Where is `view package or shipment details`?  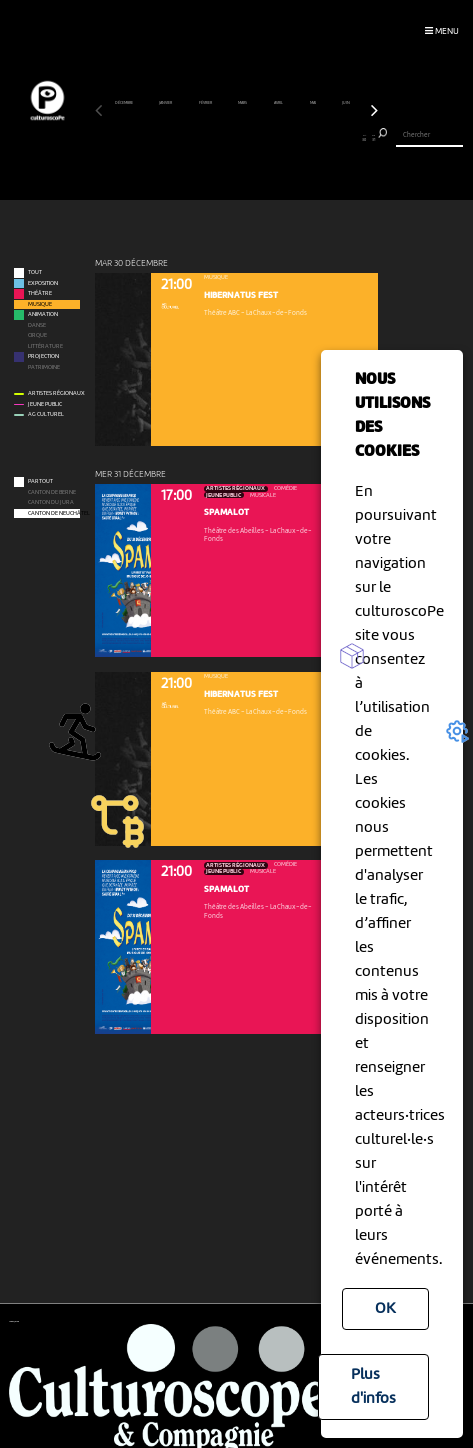
view package or shipment details is located at coordinates (352, 656).